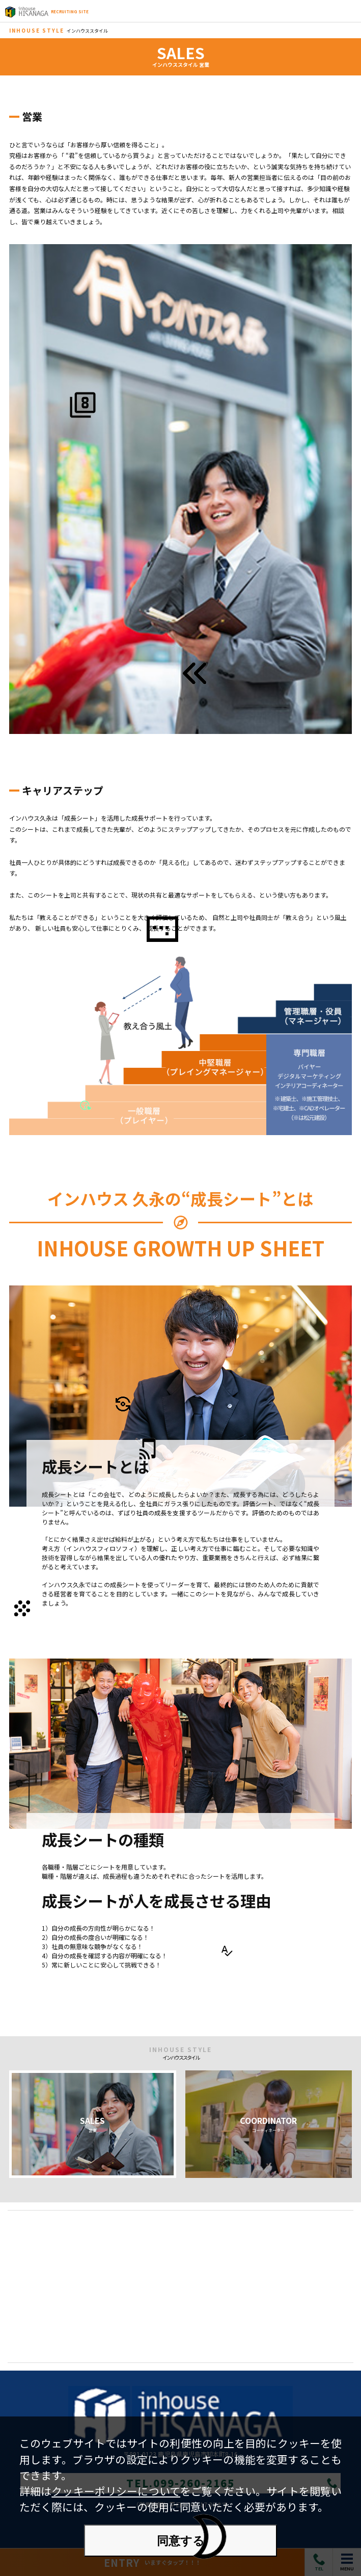 This screenshot has width=361, height=2576. Describe the element at coordinates (208, 2536) in the screenshot. I see `toggle dark mode or night theme` at that location.